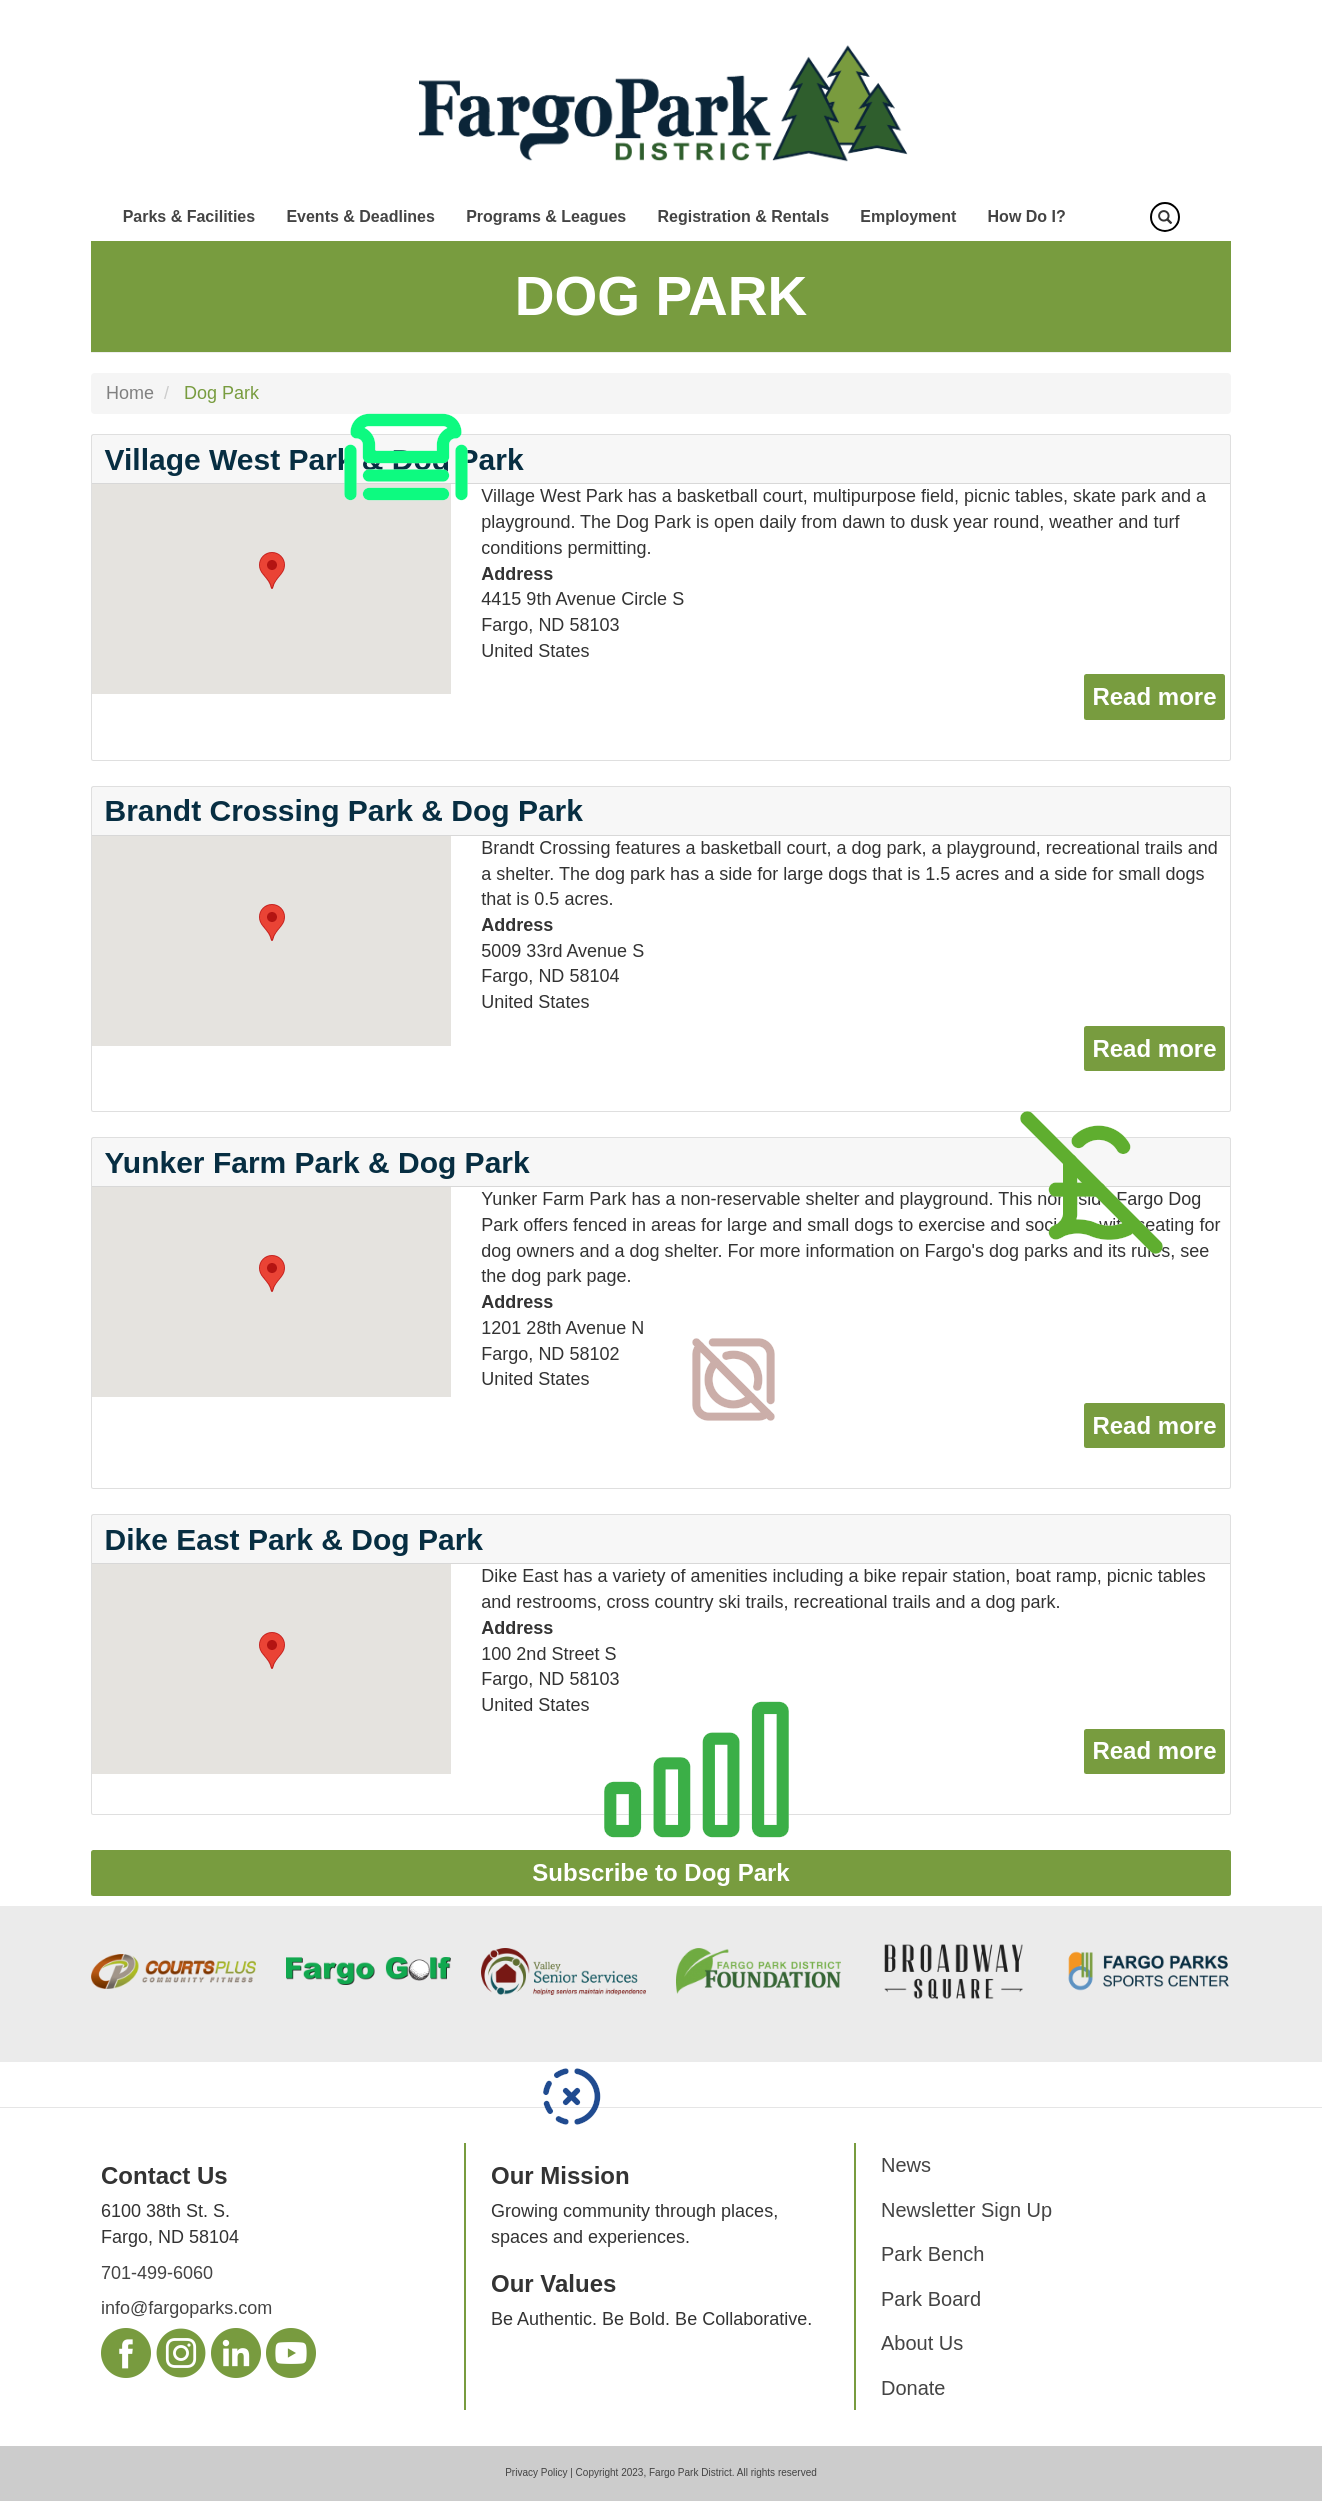 The image size is (1322, 2501). I want to click on indicates cellular network signal strength, so click(696, 1769).